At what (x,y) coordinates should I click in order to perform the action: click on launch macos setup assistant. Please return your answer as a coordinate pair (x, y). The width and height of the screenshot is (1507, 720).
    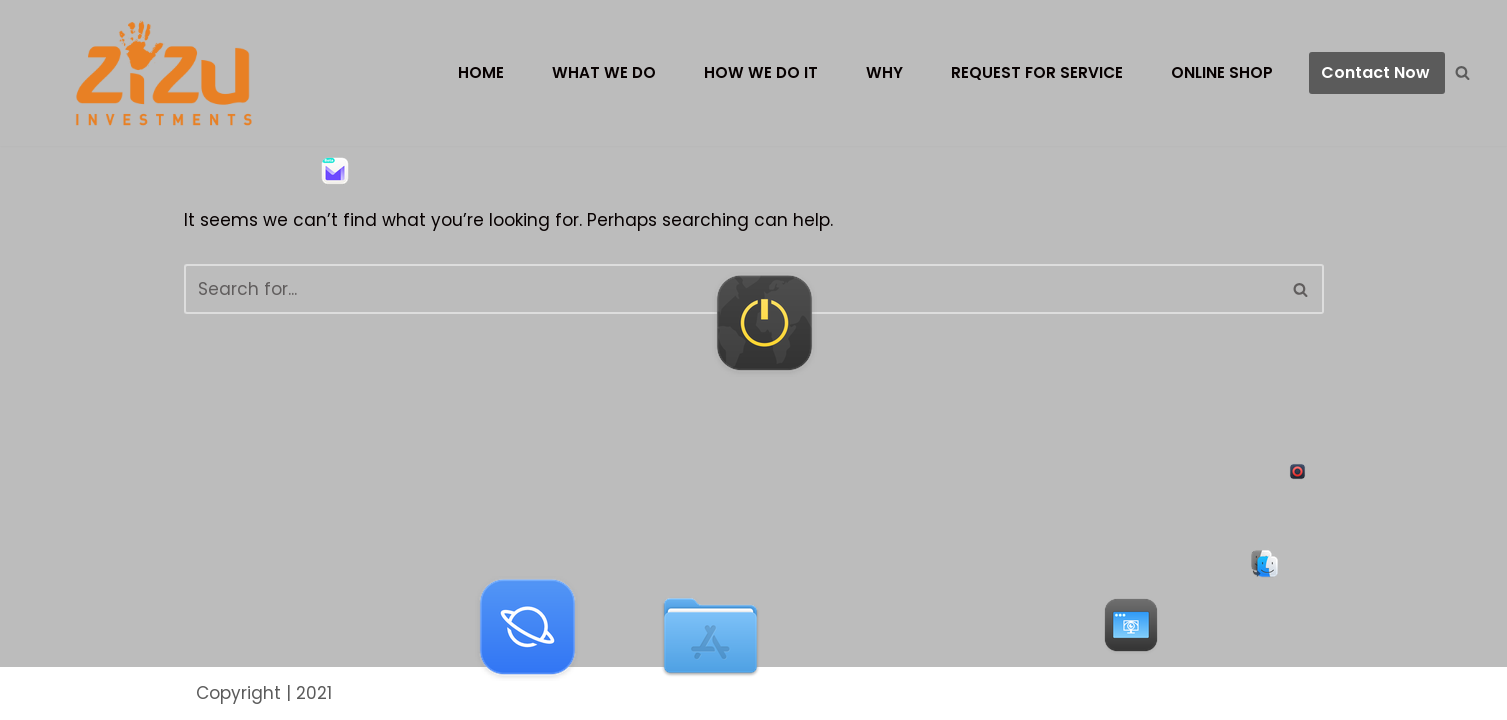
    Looking at the image, I should click on (1264, 563).